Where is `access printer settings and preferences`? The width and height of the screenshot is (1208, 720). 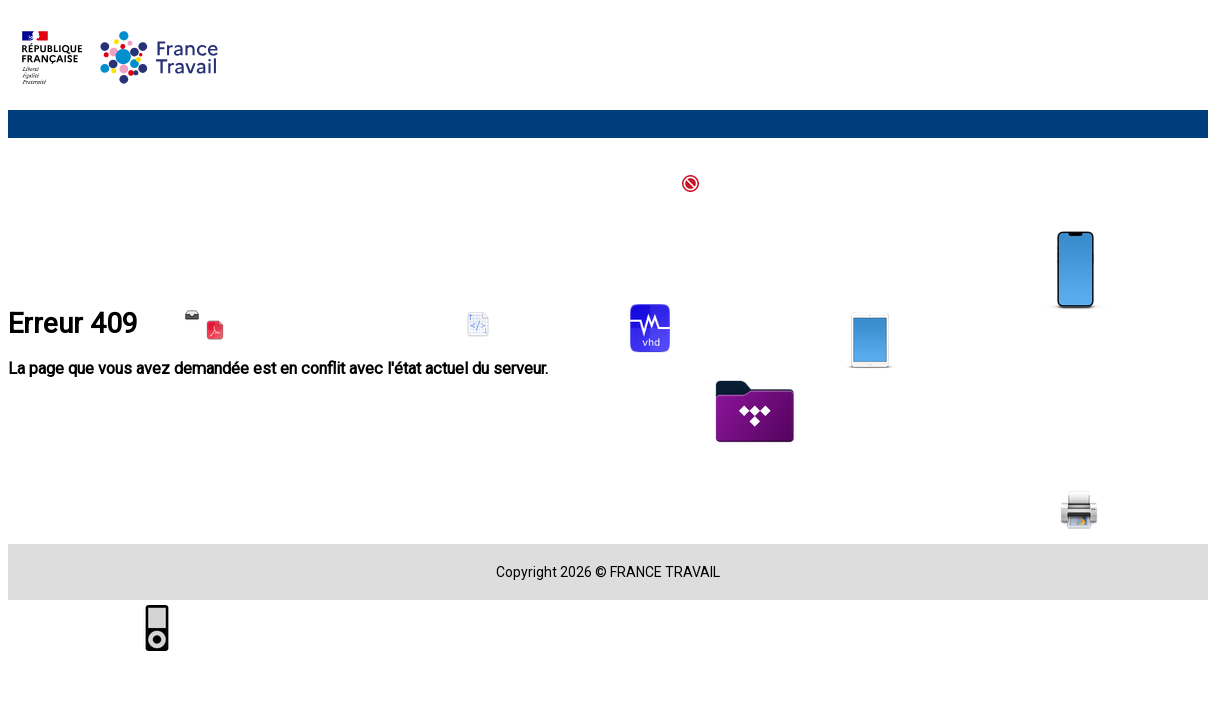
access printer settings and preferences is located at coordinates (1079, 510).